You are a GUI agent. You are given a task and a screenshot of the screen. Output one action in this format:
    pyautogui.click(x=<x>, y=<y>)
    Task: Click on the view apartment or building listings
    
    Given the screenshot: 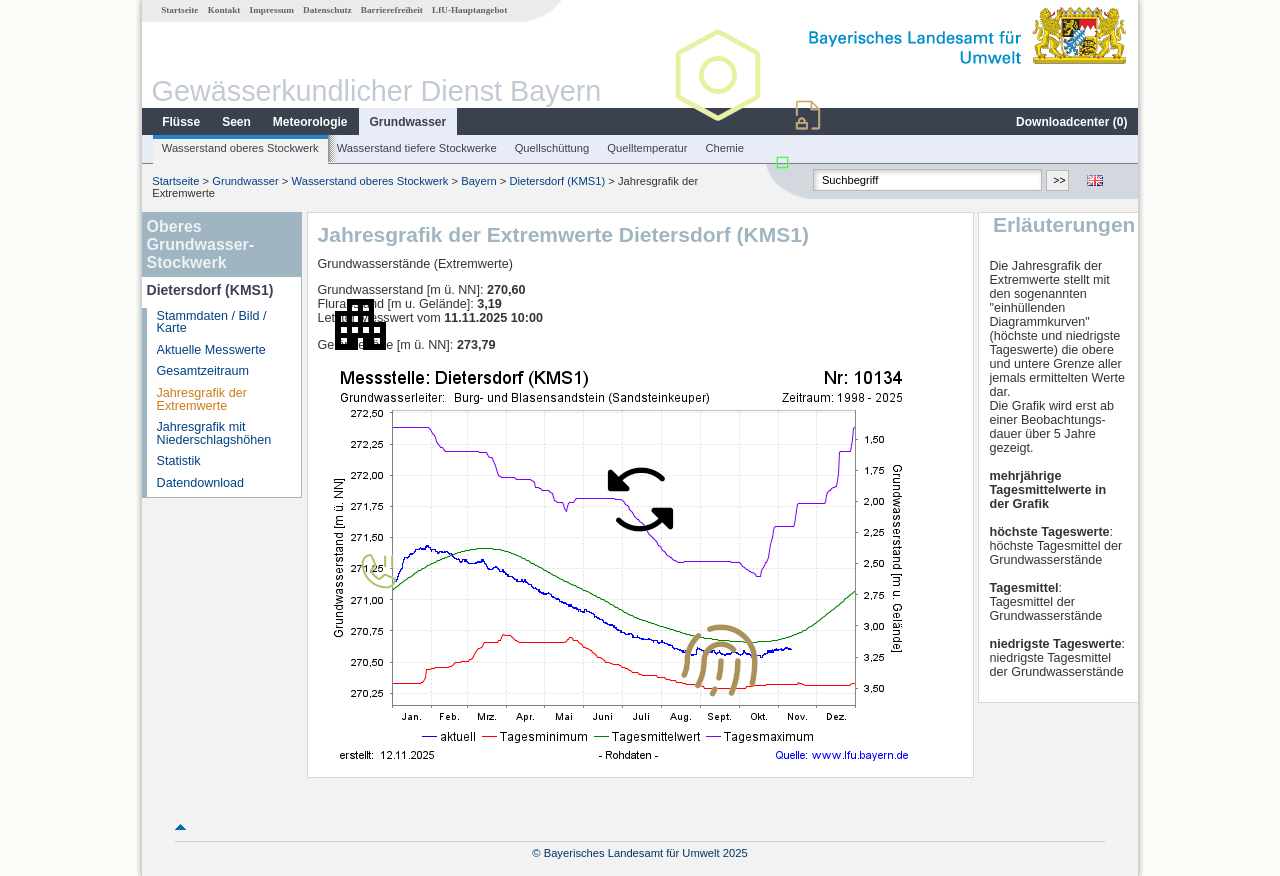 What is the action you would take?
    pyautogui.click(x=360, y=324)
    